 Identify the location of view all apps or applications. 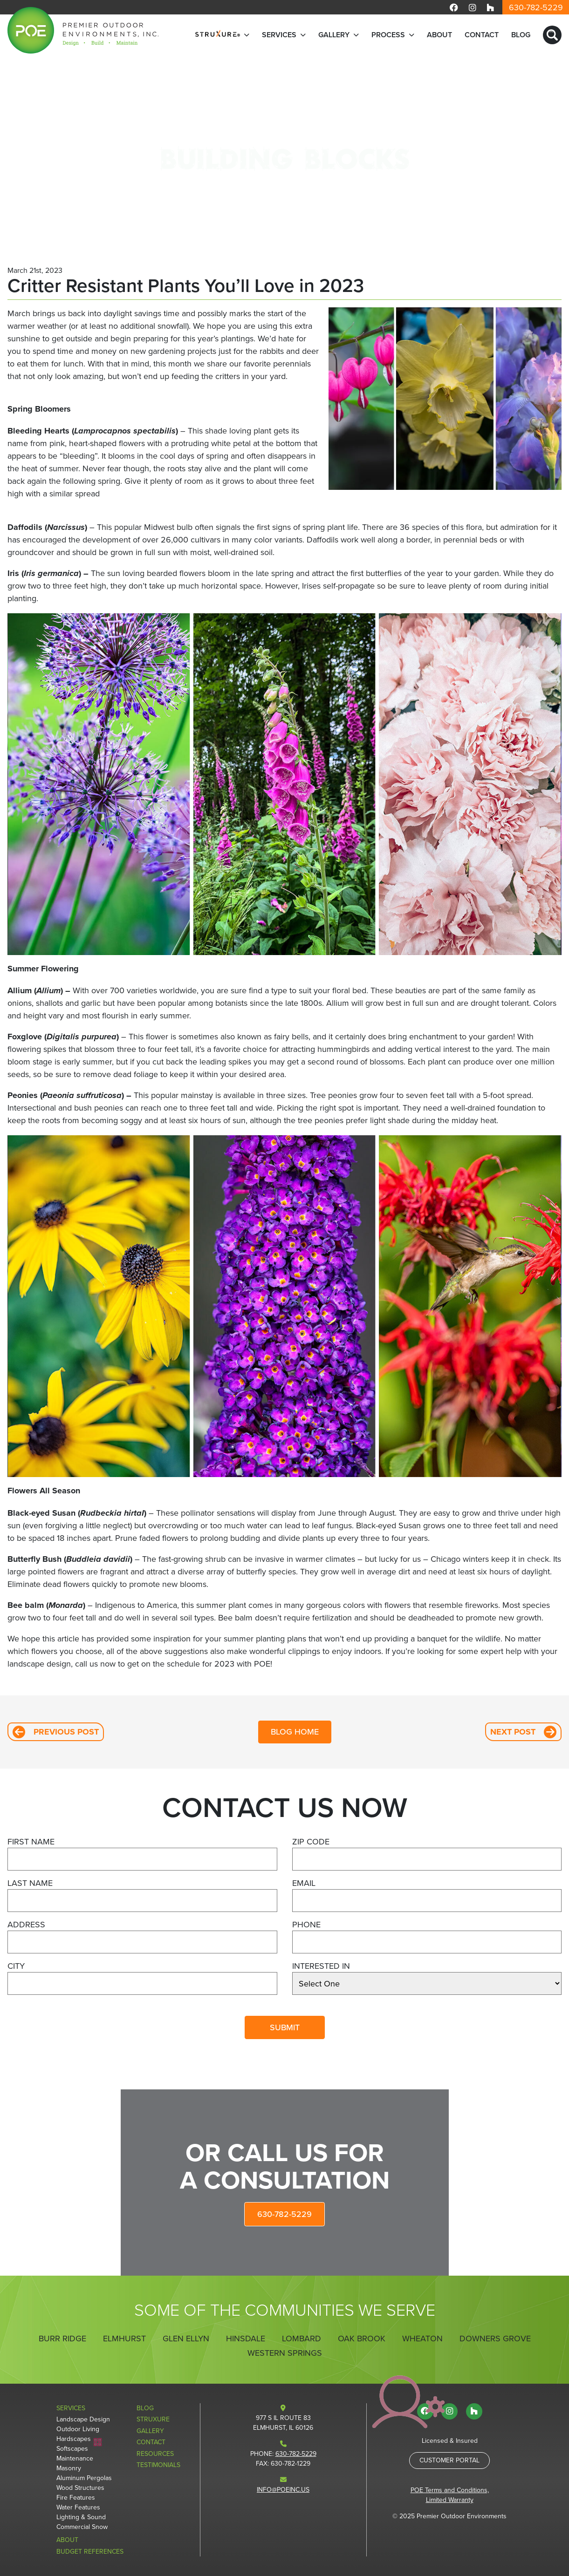
(97, 2442).